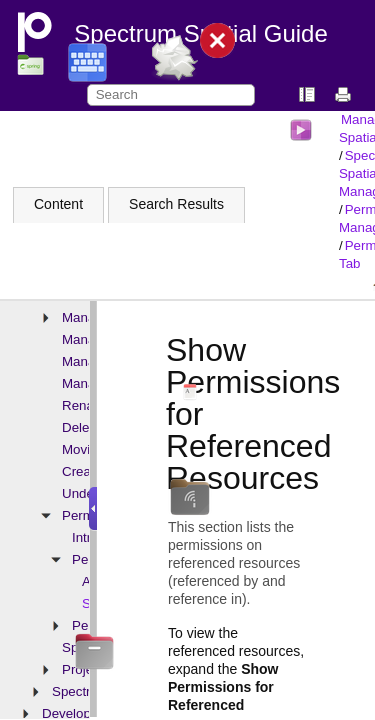 The image size is (375, 720). What do you see at coordinates (190, 392) in the screenshot?
I see `open the gnome books e-reader application` at bounding box center [190, 392].